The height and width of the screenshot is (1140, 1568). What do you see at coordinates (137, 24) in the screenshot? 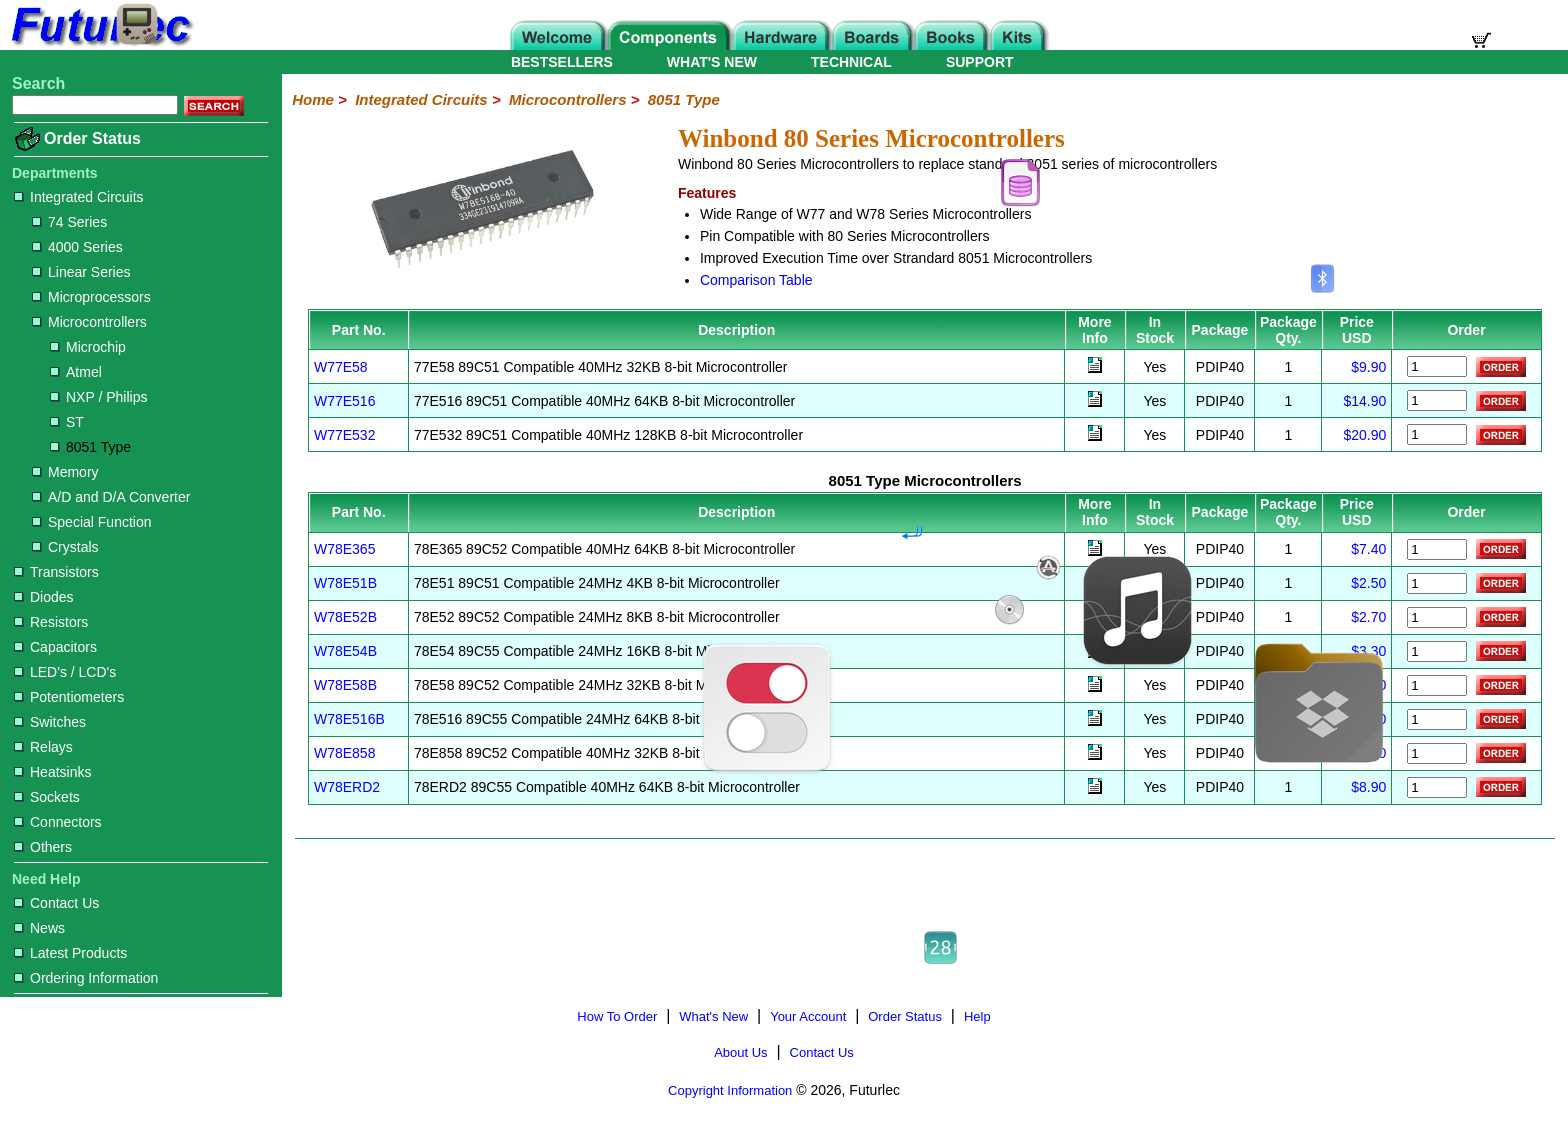
I see `launch cartridges retro game emulator` at bounding box center [137, 24].